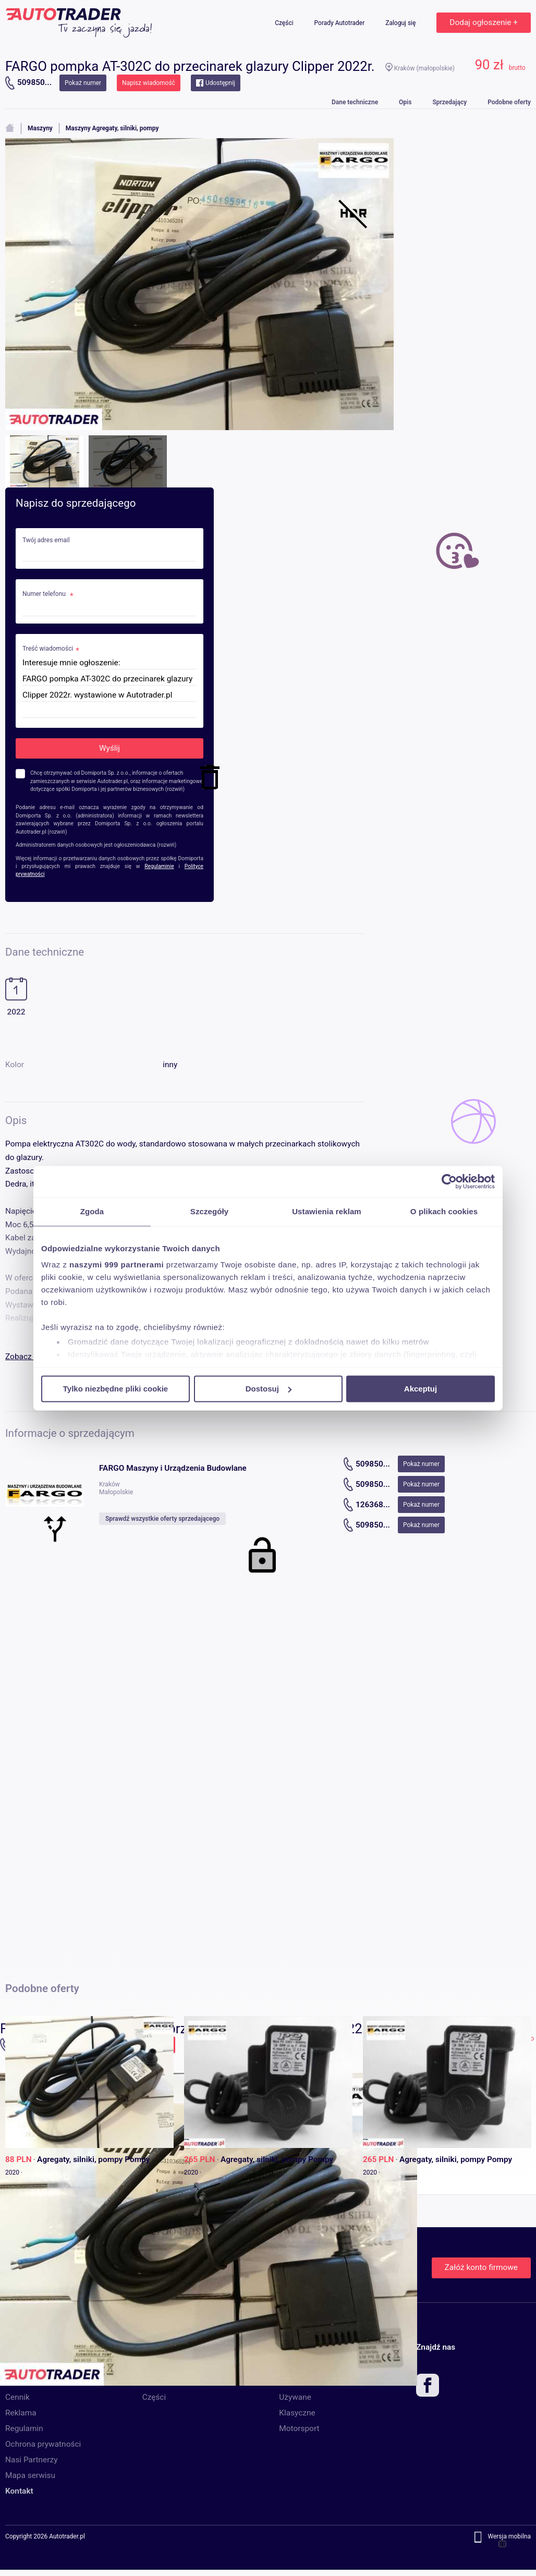  Describe the element at coordinates (502, 2544) in the screenshot. I see `switch to column view layout` at that location.